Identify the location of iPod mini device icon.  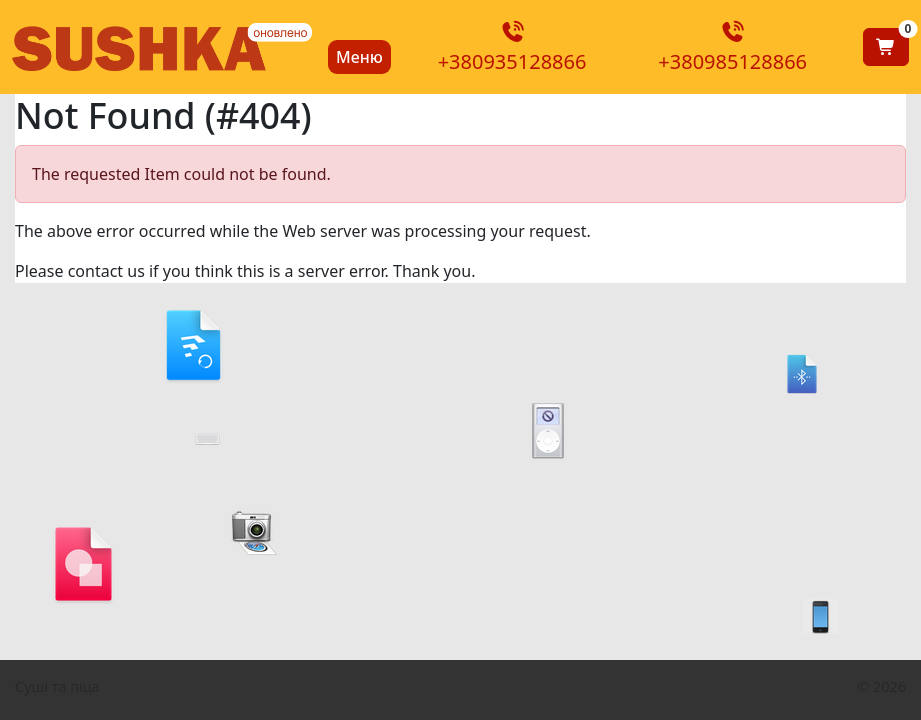
(548, 431).